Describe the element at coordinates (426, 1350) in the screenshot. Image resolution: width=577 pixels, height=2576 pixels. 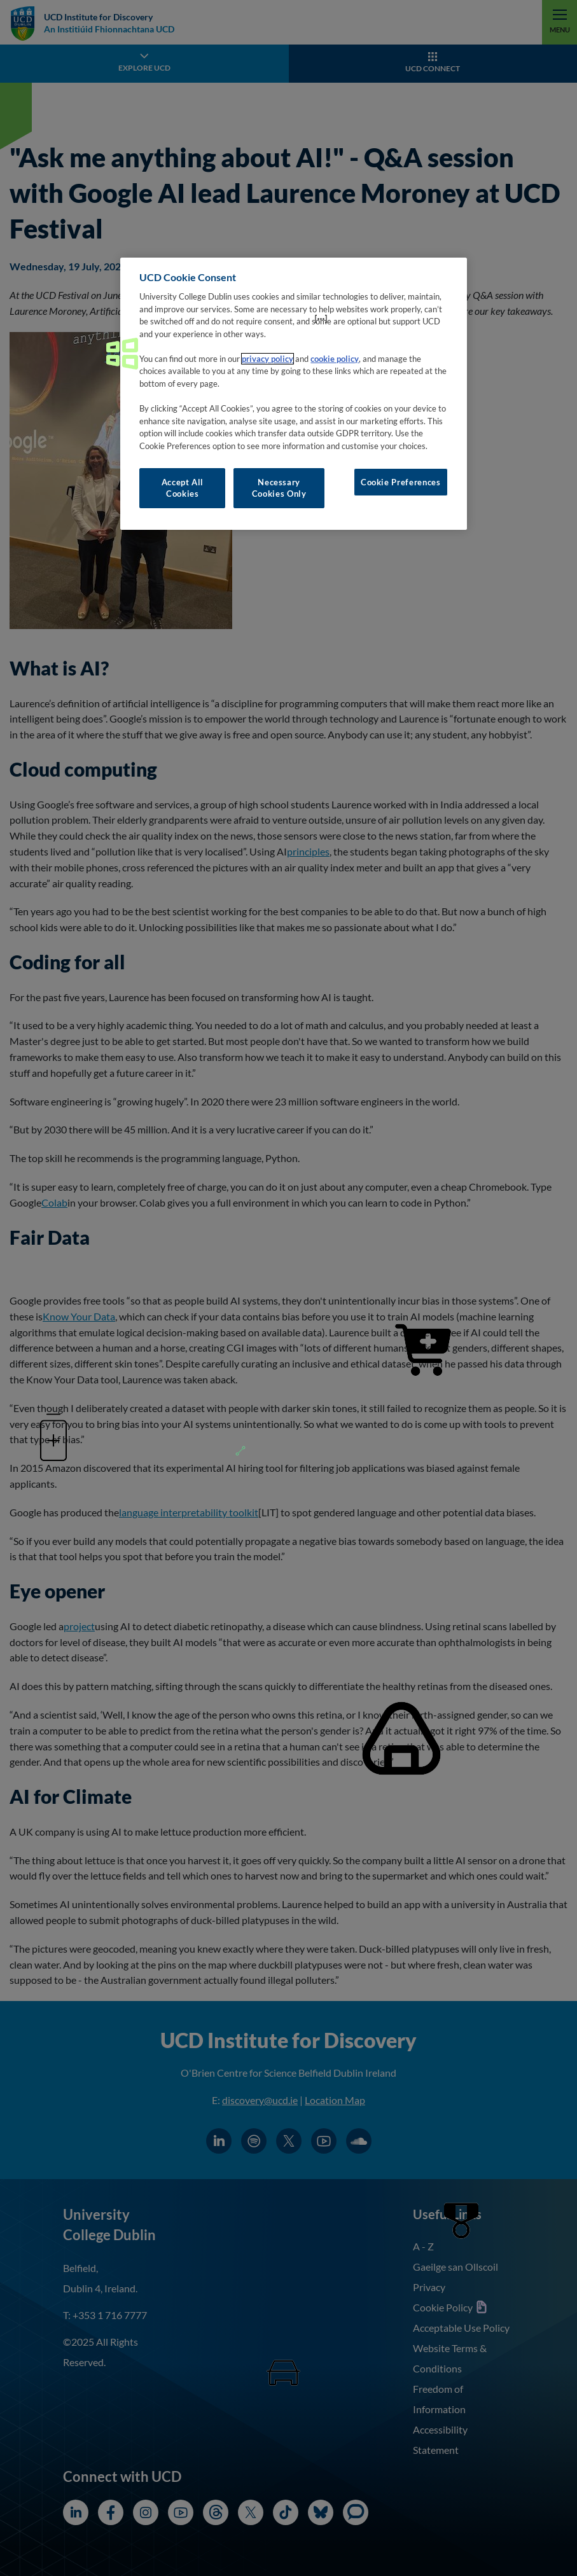
I see `add item to shopping cart` at that location.